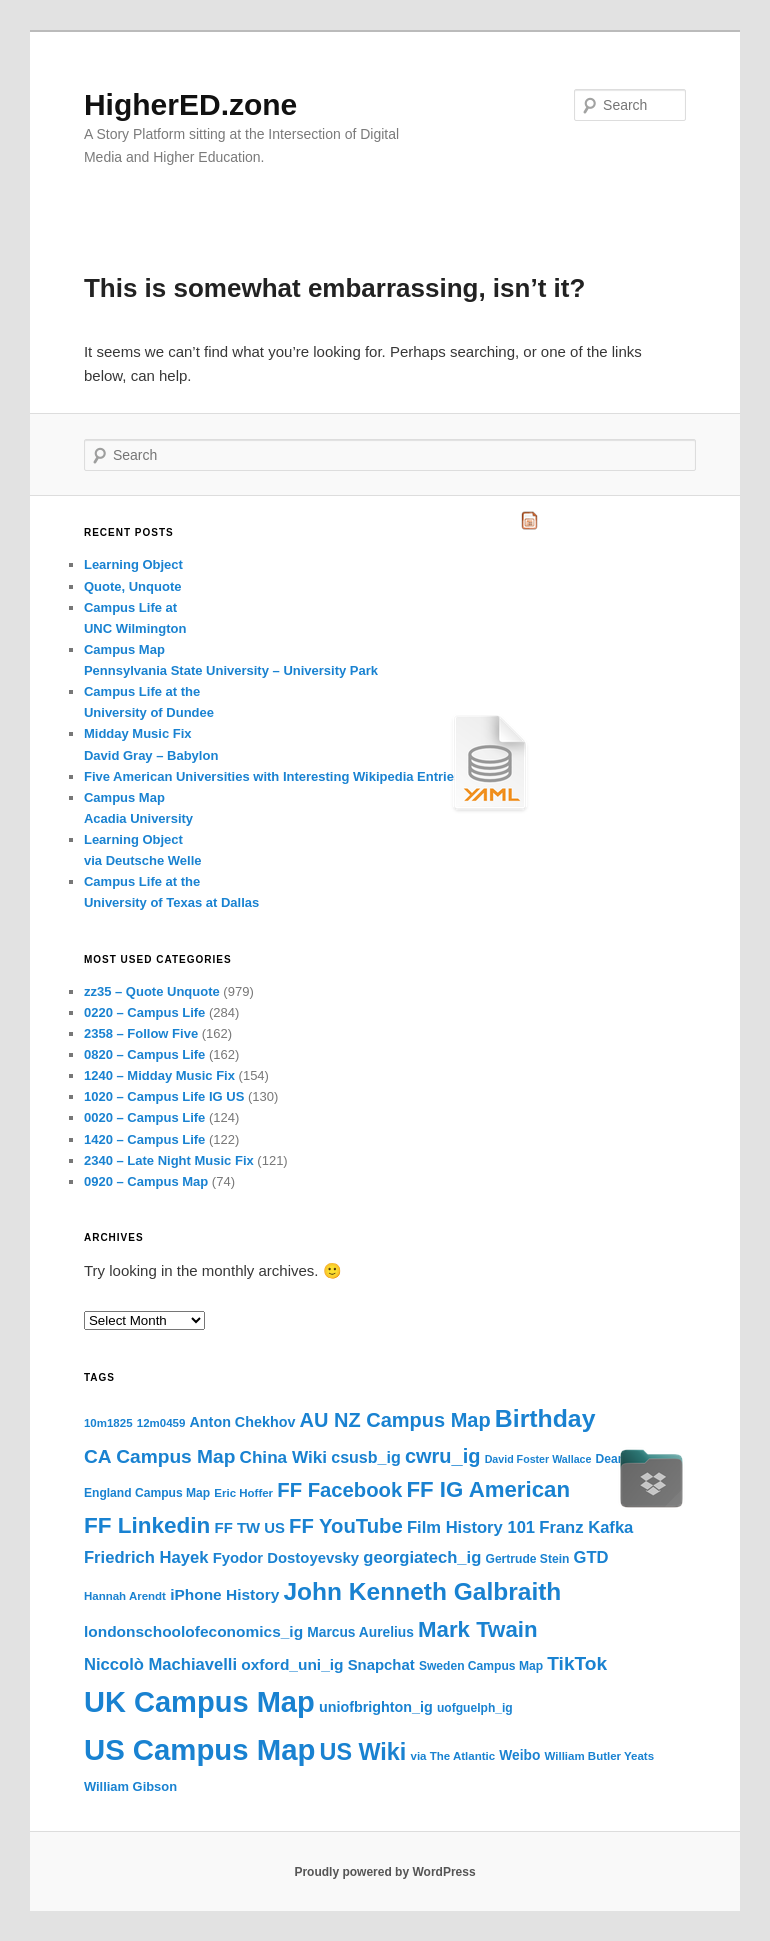 Image resolution: width=770 pixels, height=1941 pixels. I want to click on open your Dropbox synced folder, so click(651, 1478).